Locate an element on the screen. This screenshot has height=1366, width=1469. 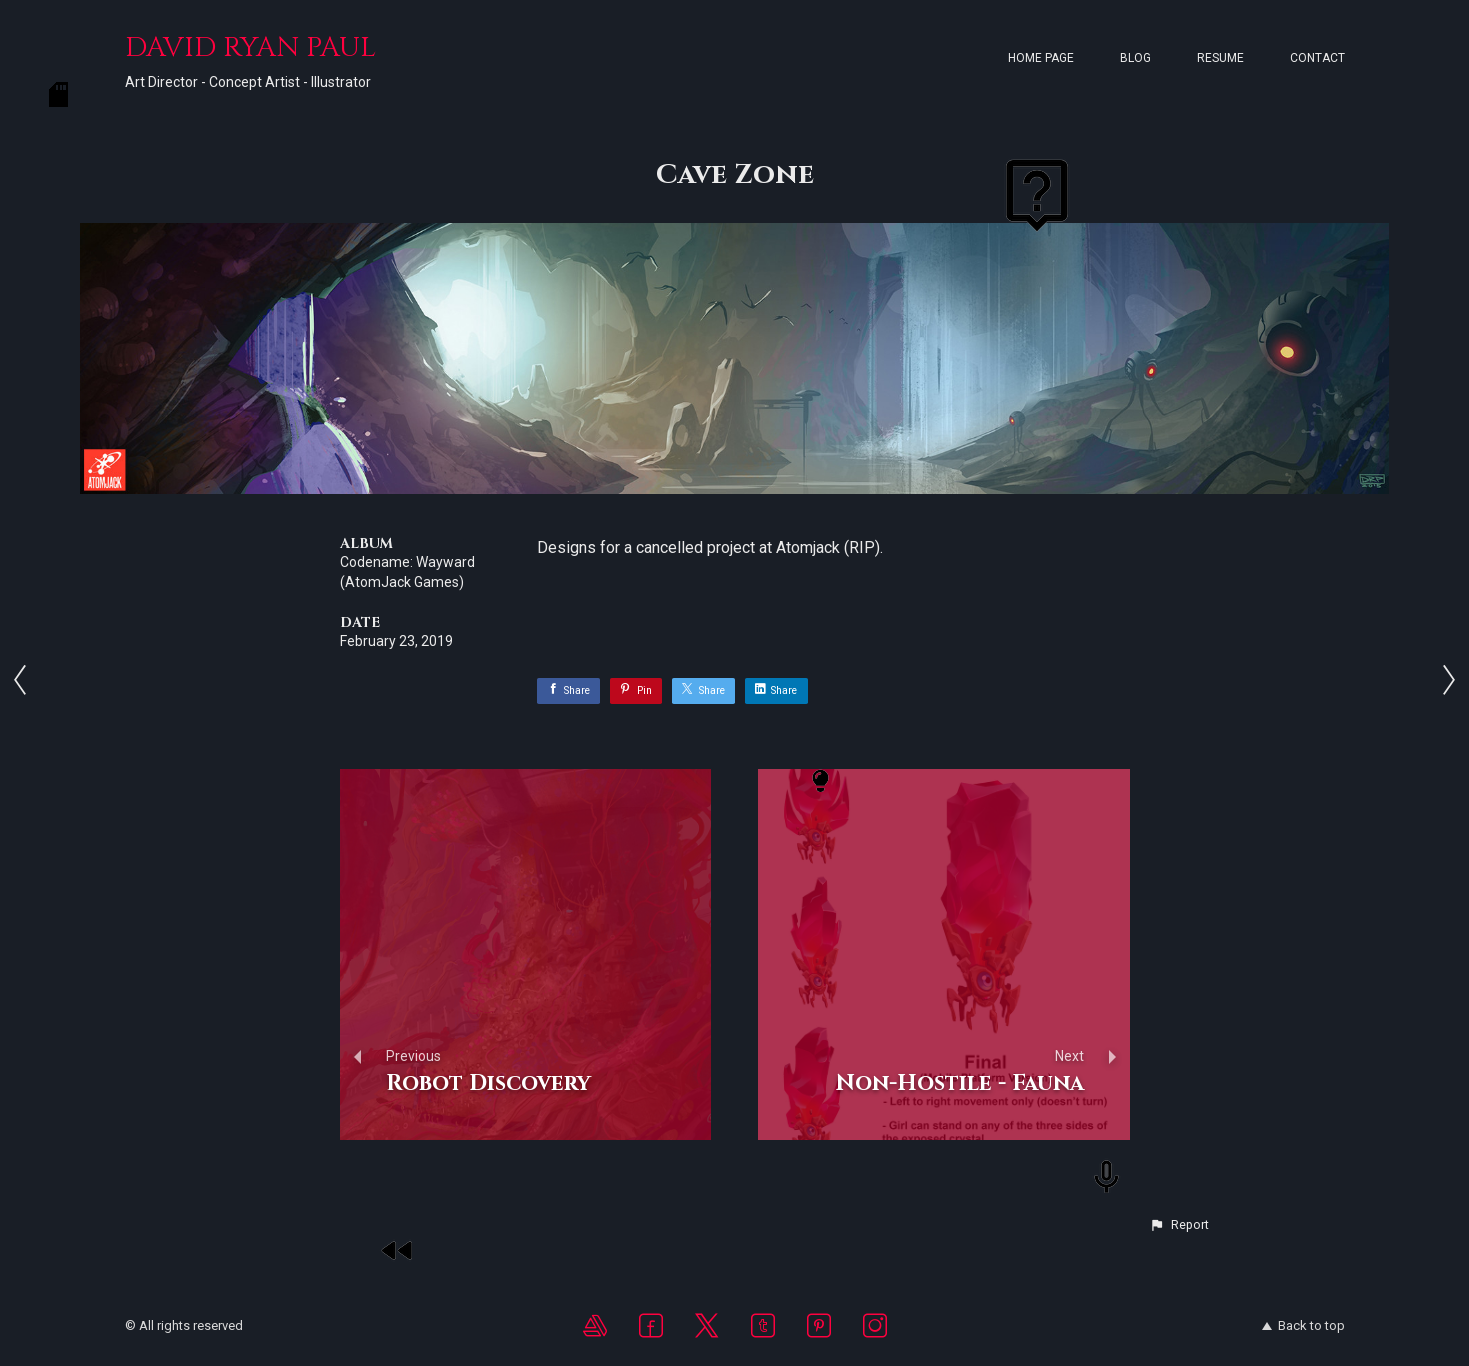
tap to start voice input is located at coordinates (1106, 1177).